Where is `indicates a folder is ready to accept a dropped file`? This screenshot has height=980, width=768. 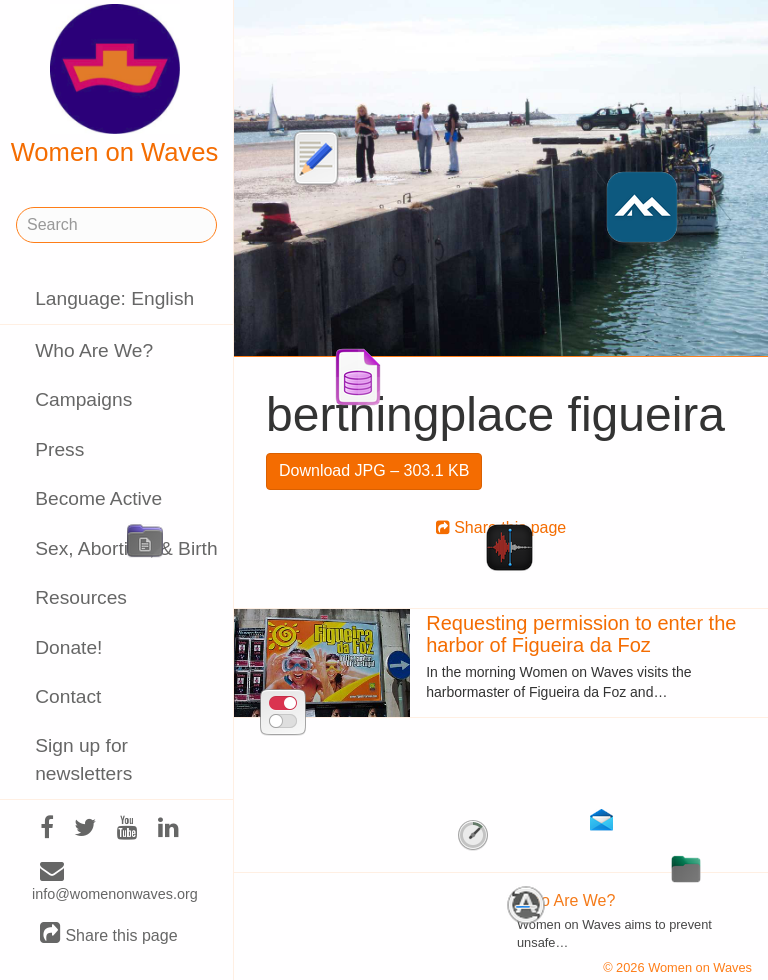 indicates a folder is ready to accept a dropped file is located at coordinates (686, 869).